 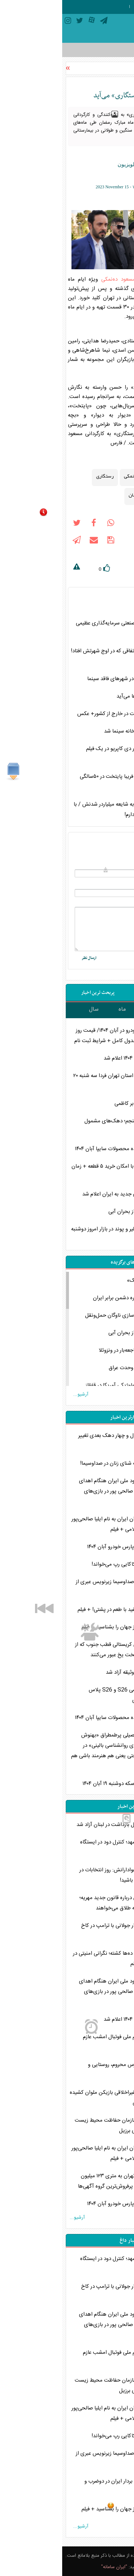 What do you see at coordinates (43, 512) in the screenshot?
I see `indicates an urgent or time-sensitive notification` at bounding box center [43, 512].